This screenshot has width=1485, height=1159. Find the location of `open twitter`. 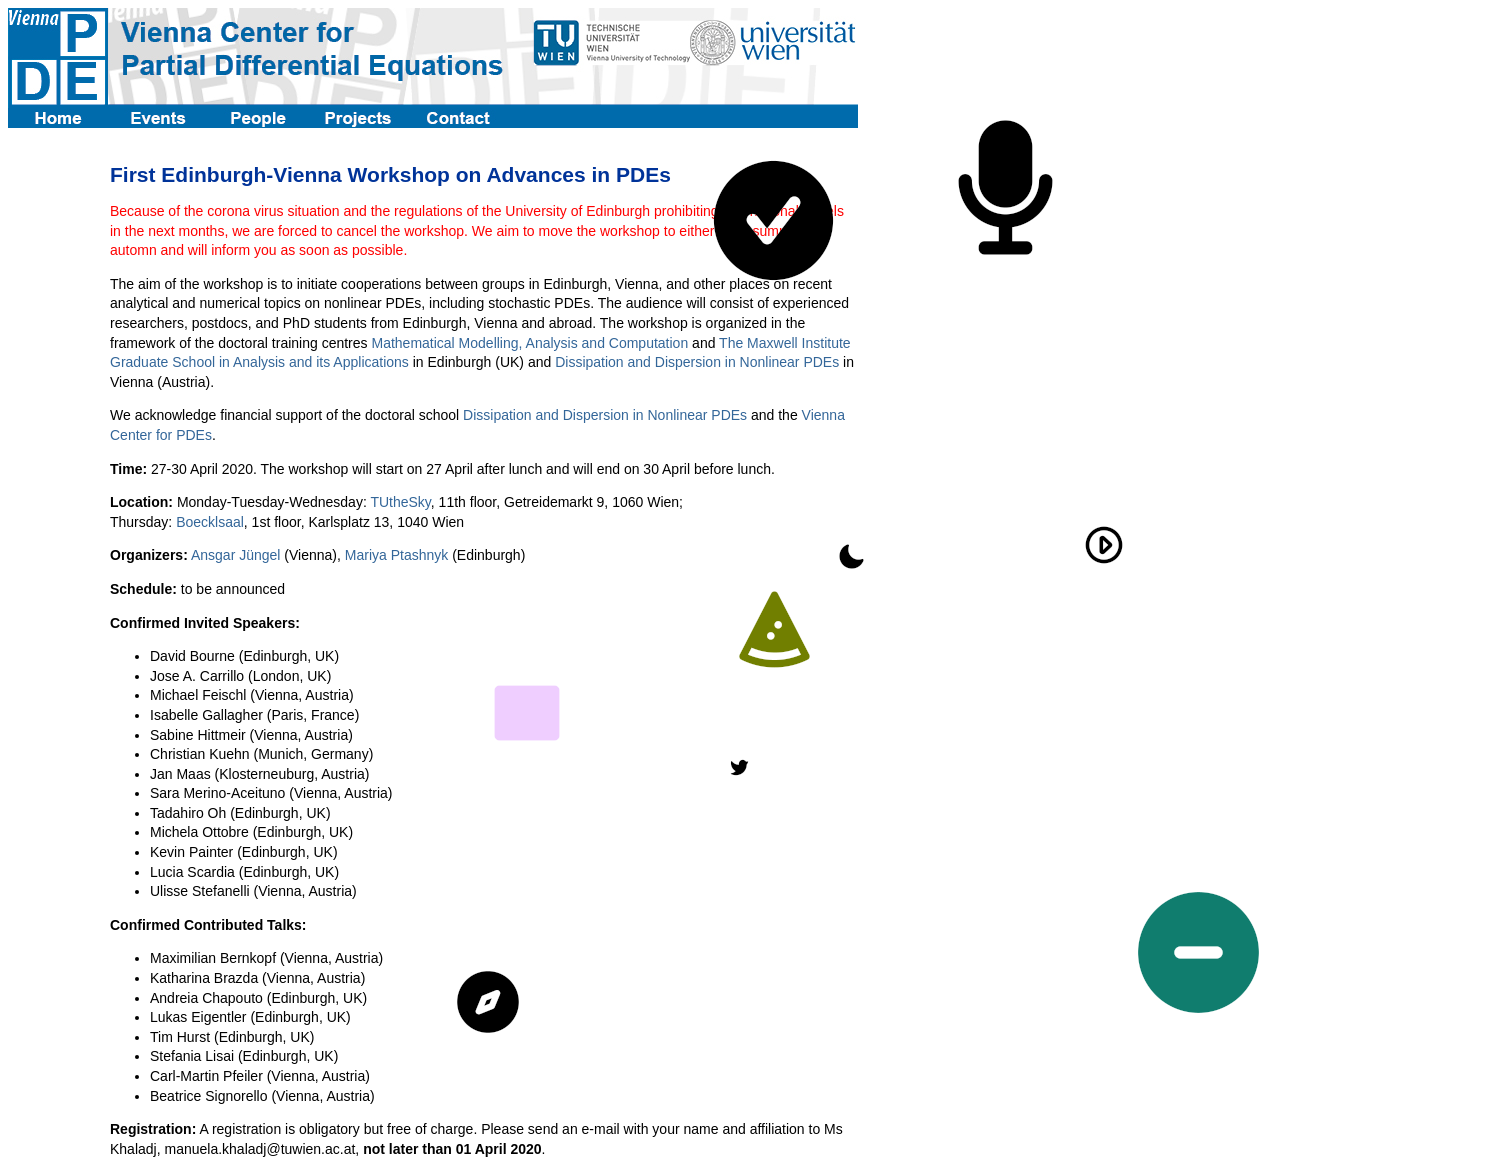

open twitter is located at coordinates (739, 767).